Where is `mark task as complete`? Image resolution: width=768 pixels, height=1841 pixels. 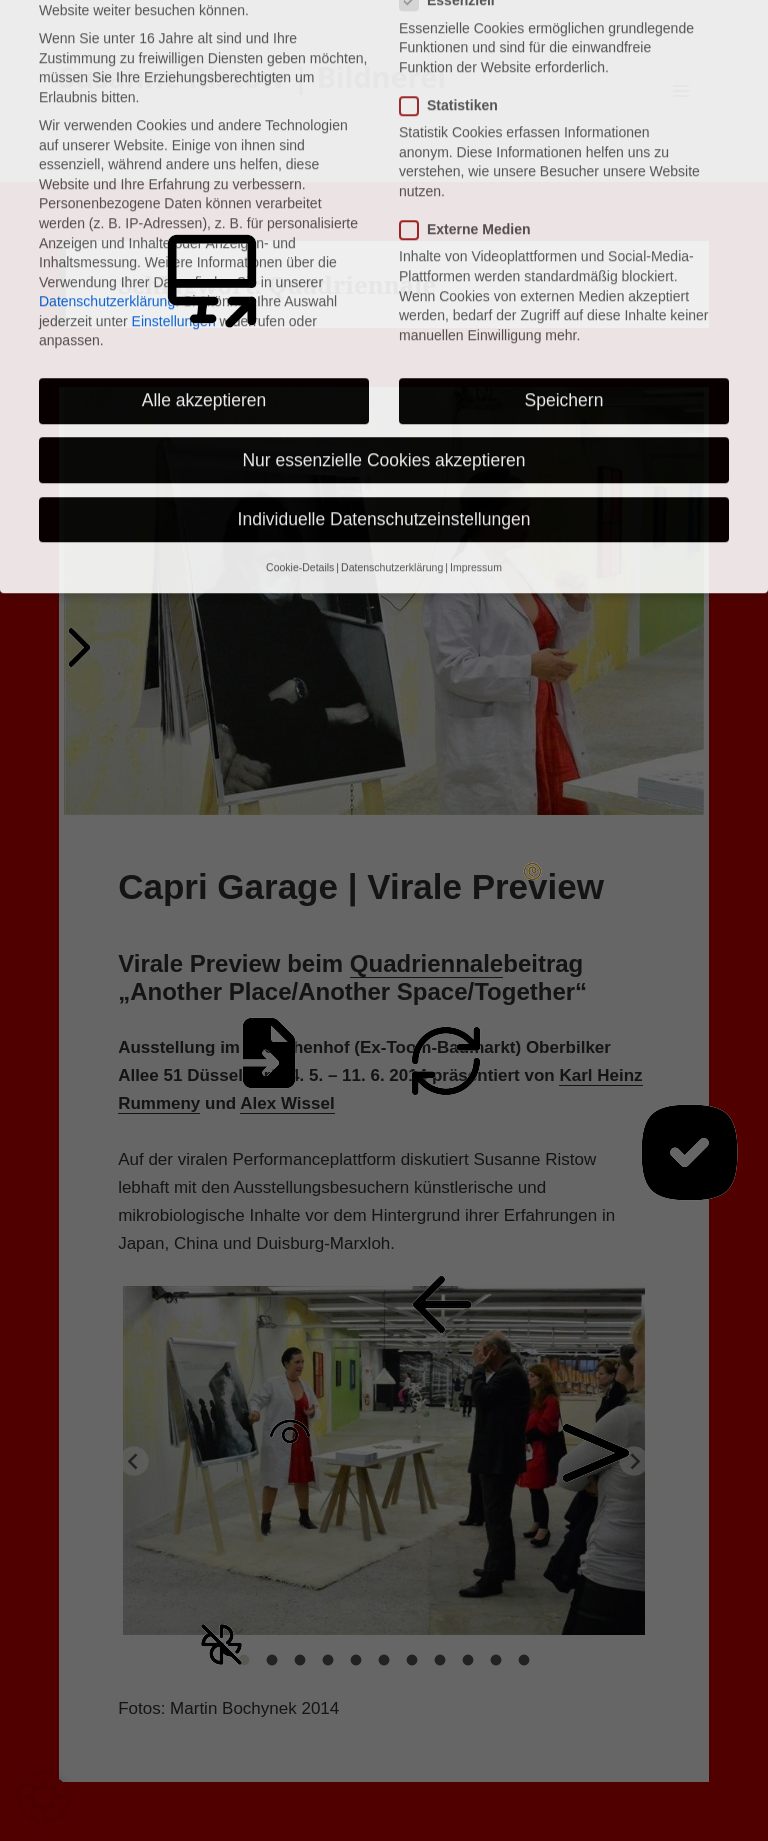
mark task as complete is located at coordinates (689, 1152).